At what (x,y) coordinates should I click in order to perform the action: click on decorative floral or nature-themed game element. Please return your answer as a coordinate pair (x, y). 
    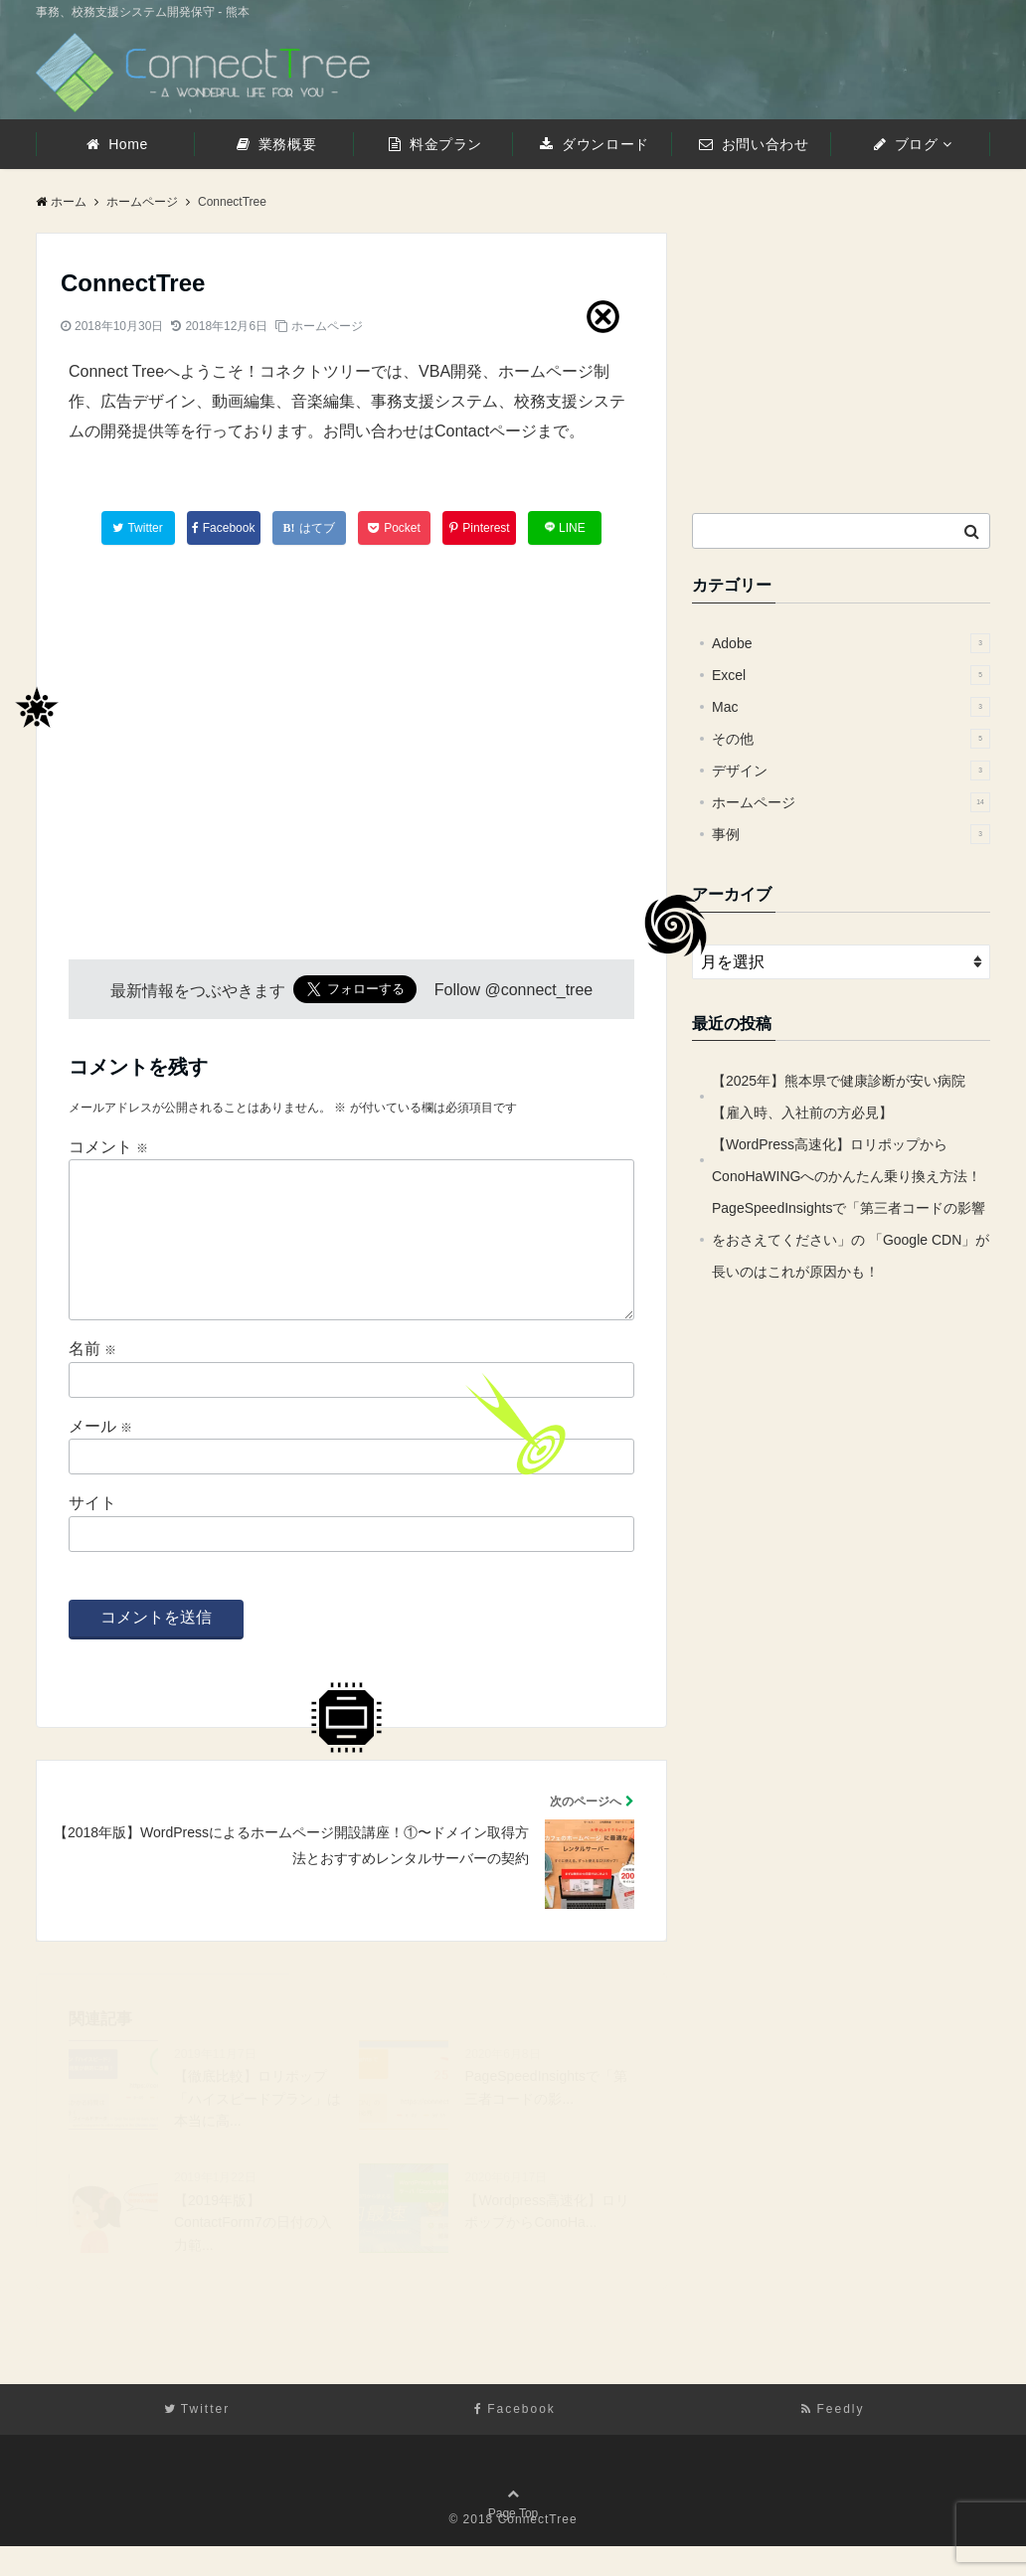
    Looking at the image, I should click on (675, 926).